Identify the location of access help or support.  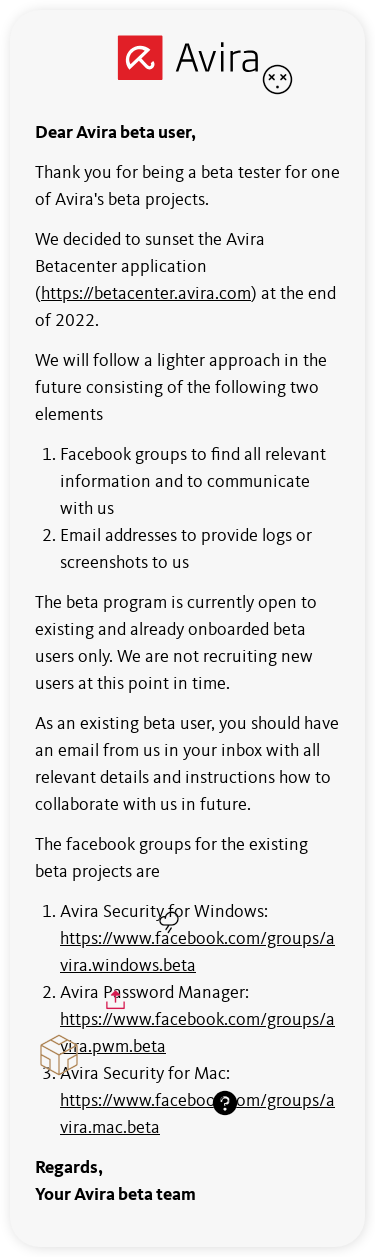
(225, 1103).